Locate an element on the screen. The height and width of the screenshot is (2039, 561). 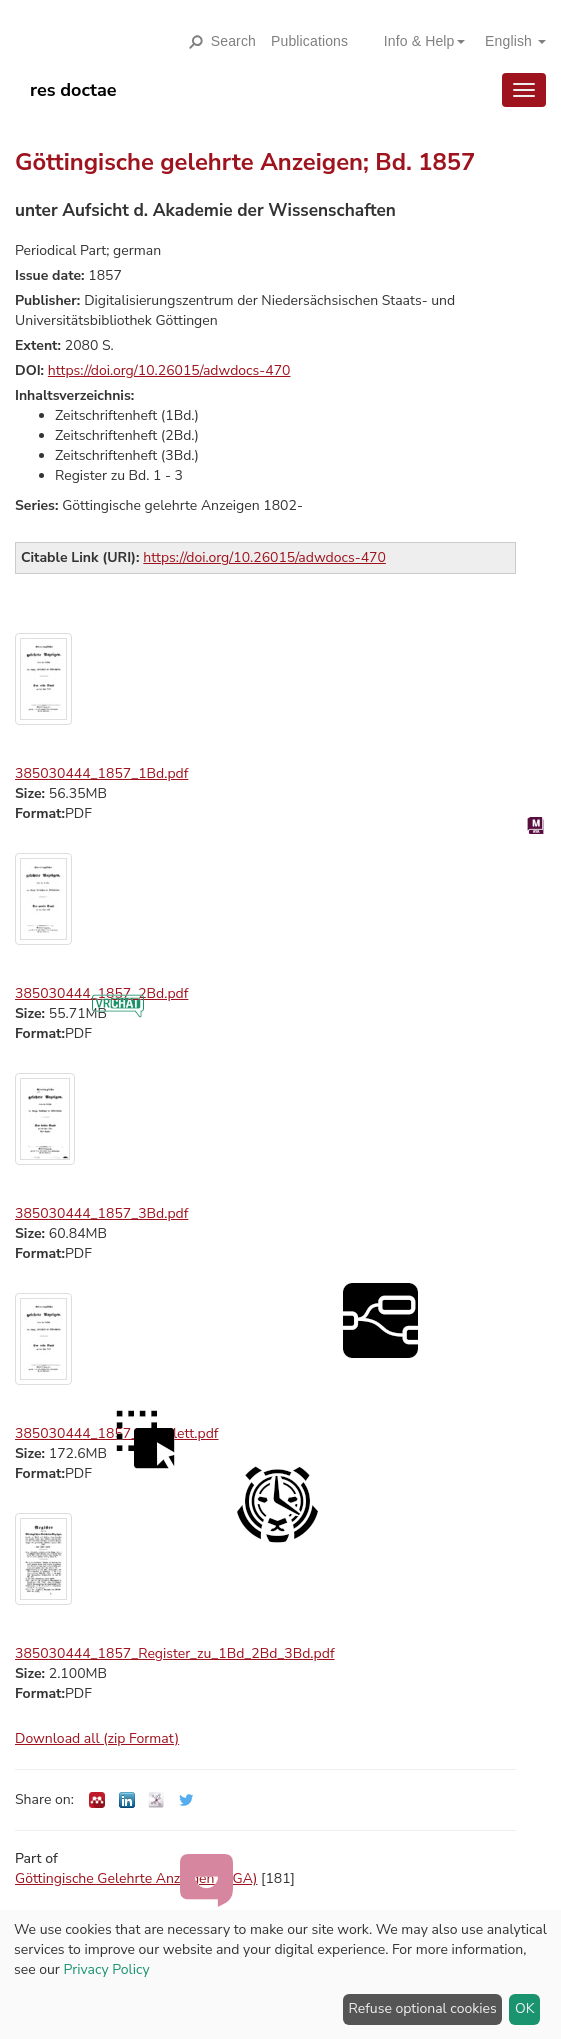
timescale database branding or product link is located at coordinates (277, 1504).